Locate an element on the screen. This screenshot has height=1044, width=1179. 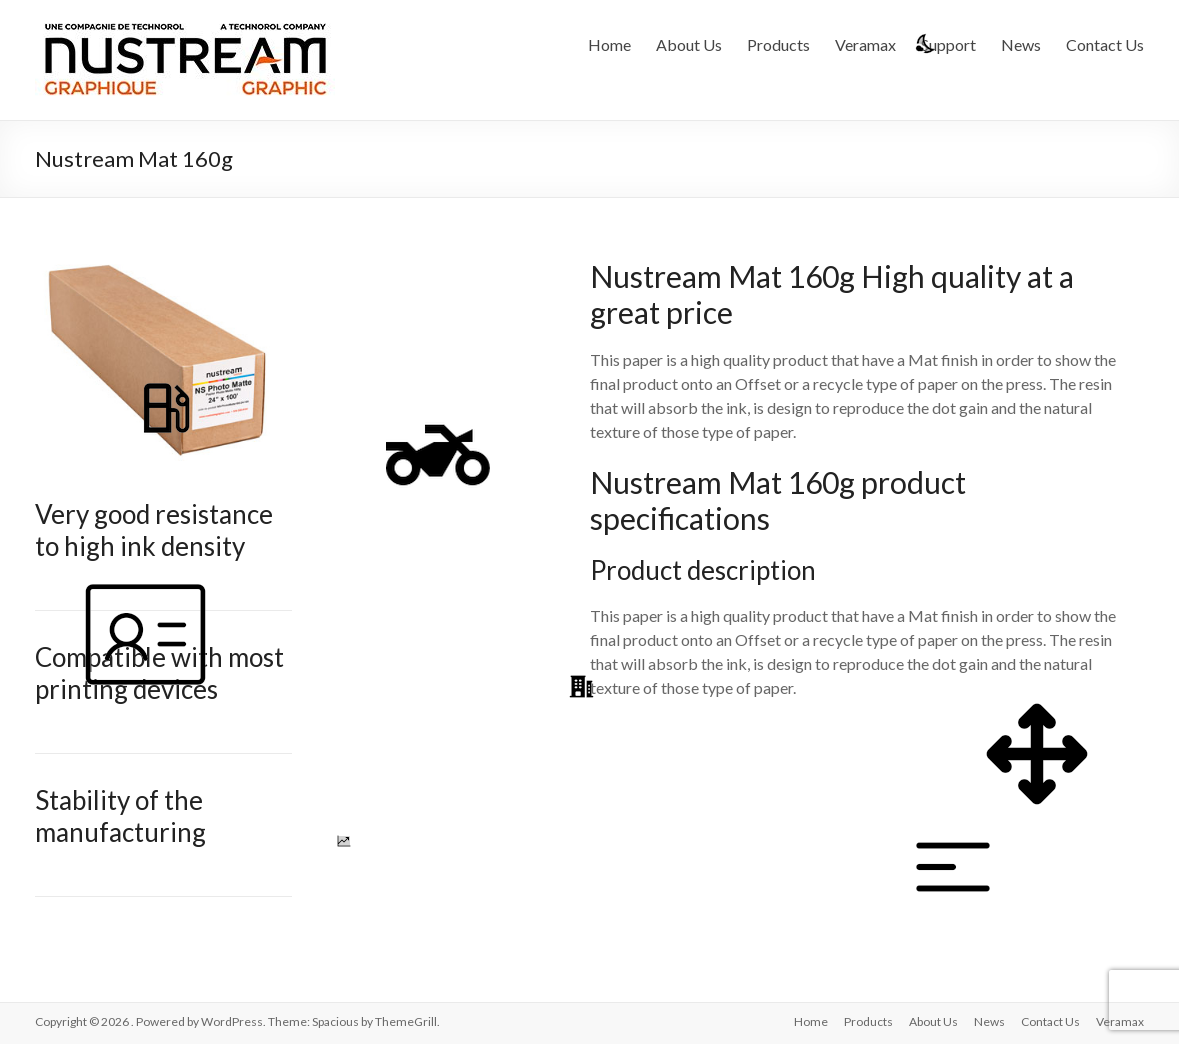
find nearby gas stations is located at coordinates (166, 408).